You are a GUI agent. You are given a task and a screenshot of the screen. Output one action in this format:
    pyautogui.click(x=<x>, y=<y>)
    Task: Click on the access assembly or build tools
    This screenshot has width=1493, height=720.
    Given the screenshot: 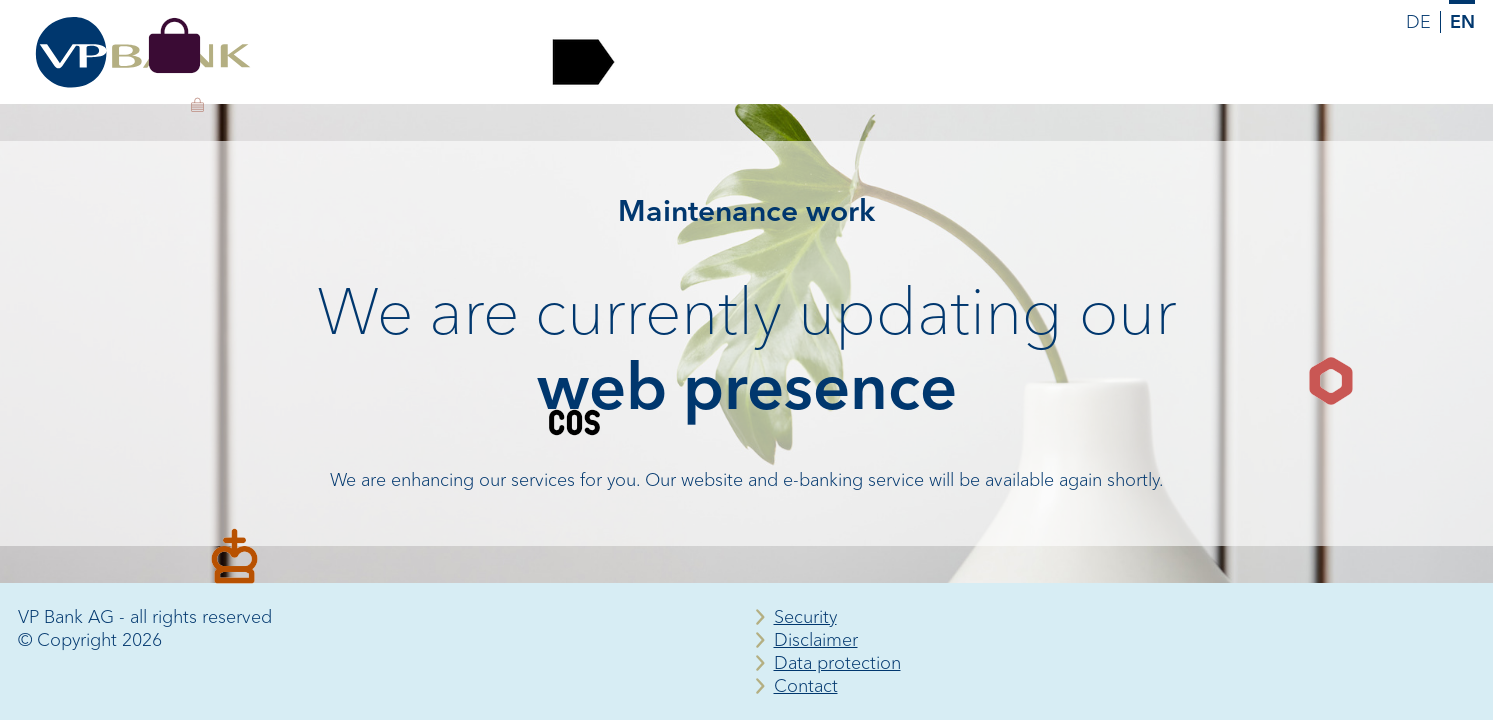 What is the action you would take?
    pyautogui.click(x=1331, y=381)
    